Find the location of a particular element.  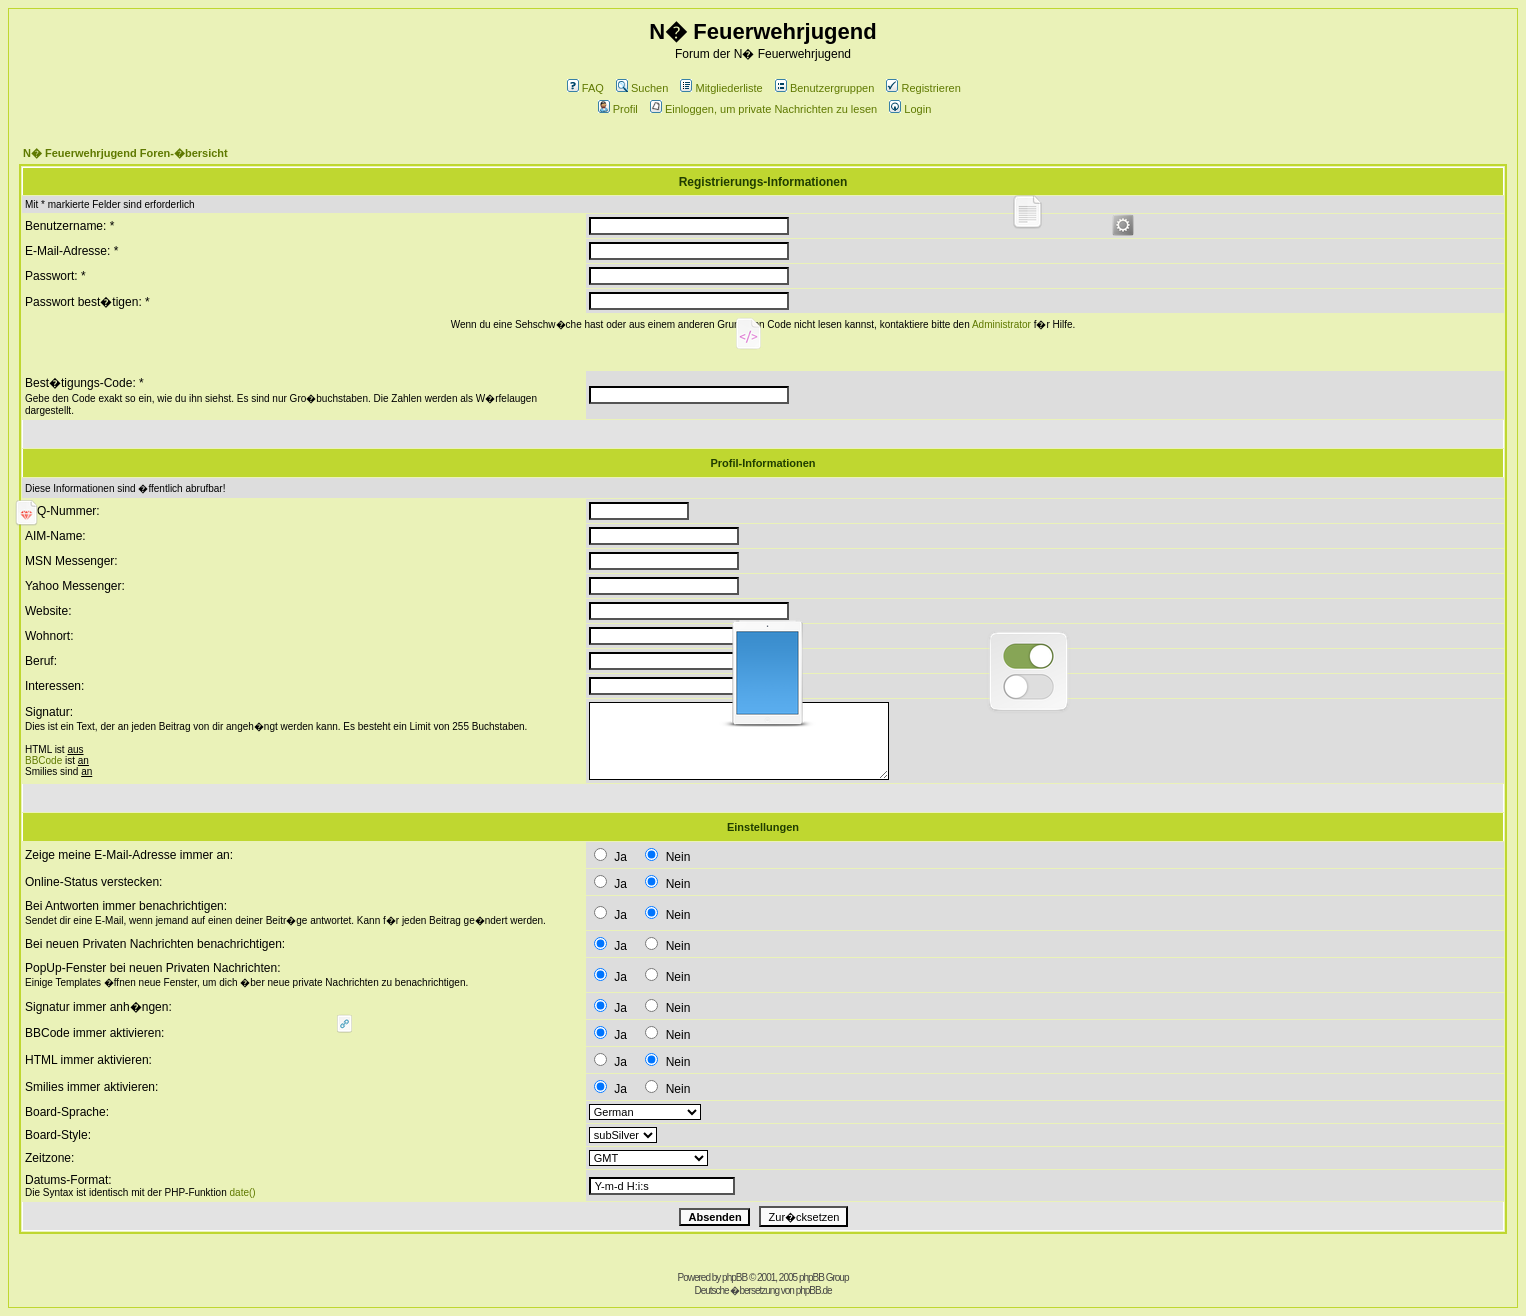

a ruby programming language source file is located at coordinates (26, 512).